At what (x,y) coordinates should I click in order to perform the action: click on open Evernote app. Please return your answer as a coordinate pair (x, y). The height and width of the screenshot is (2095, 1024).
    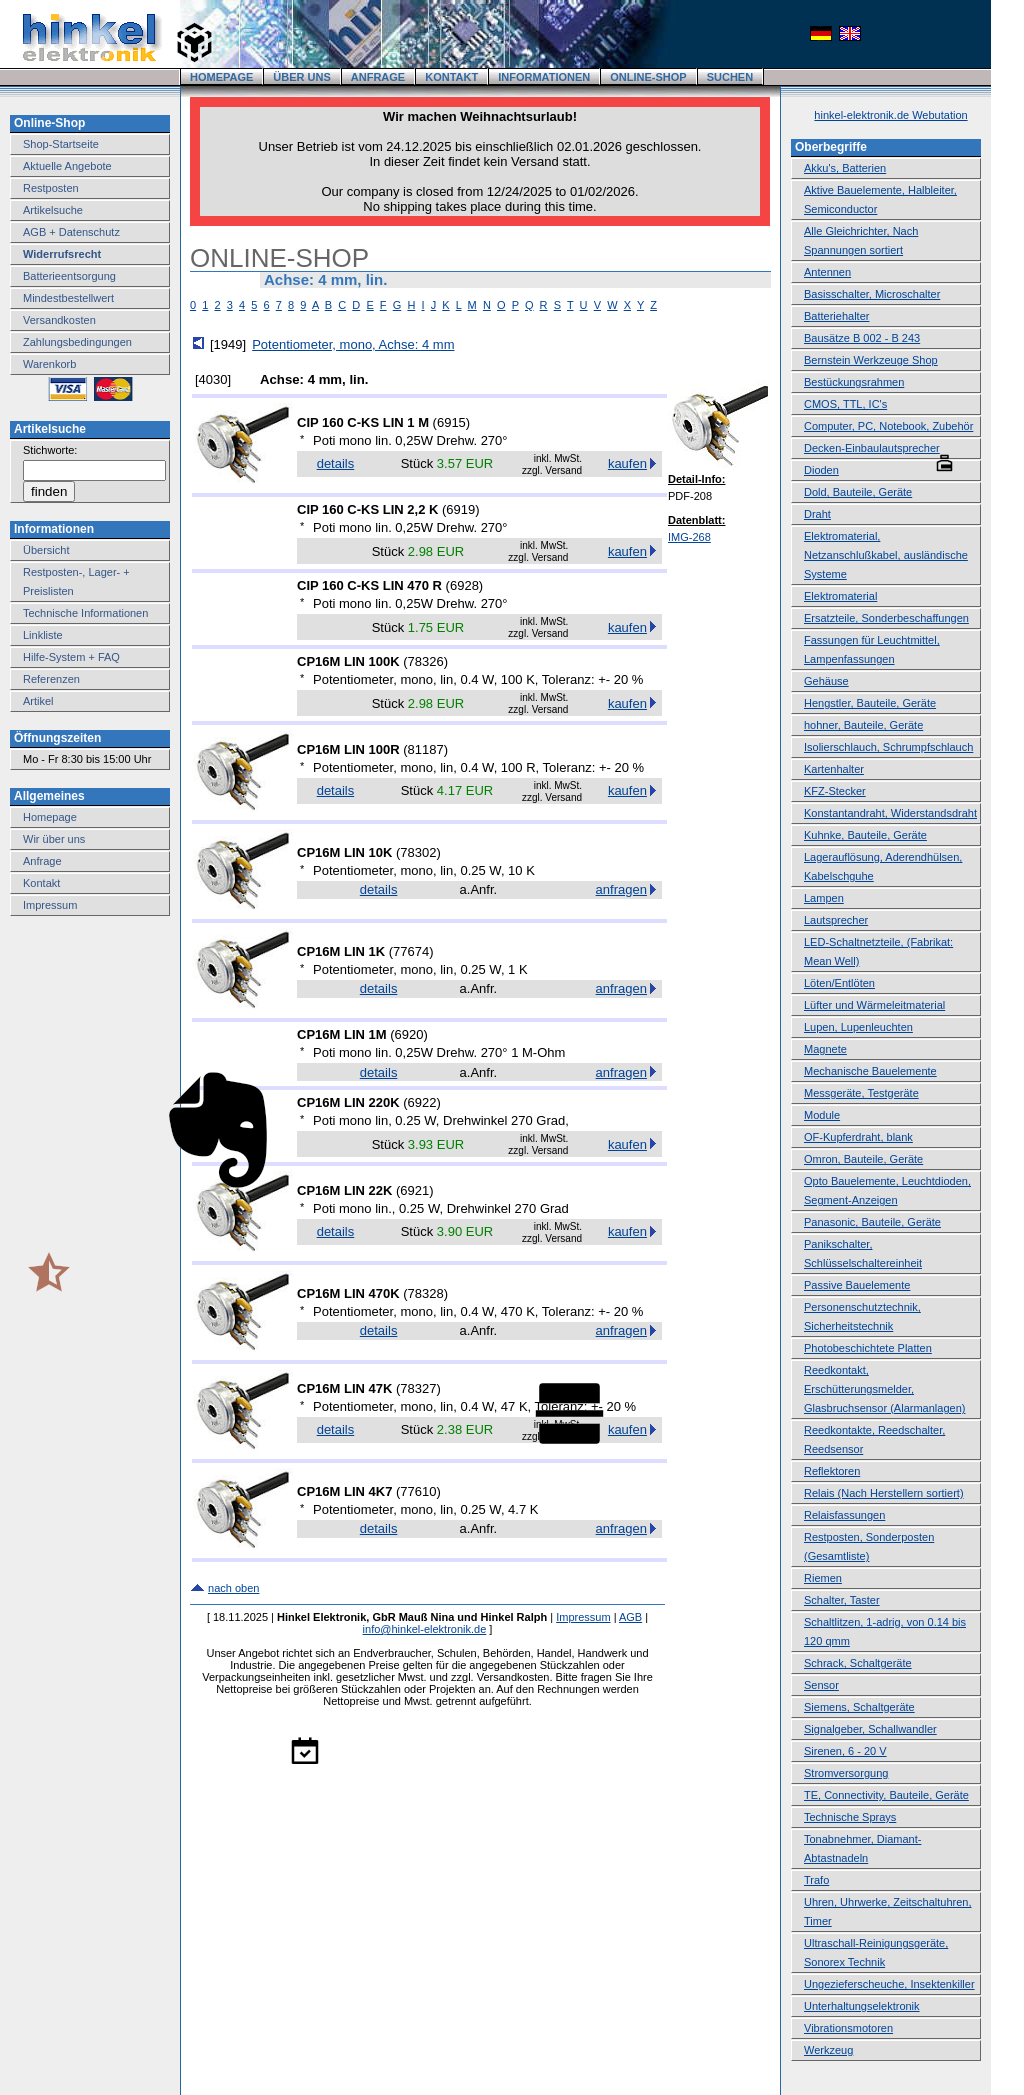
    Looking at the image, I should click on (218, 1127).